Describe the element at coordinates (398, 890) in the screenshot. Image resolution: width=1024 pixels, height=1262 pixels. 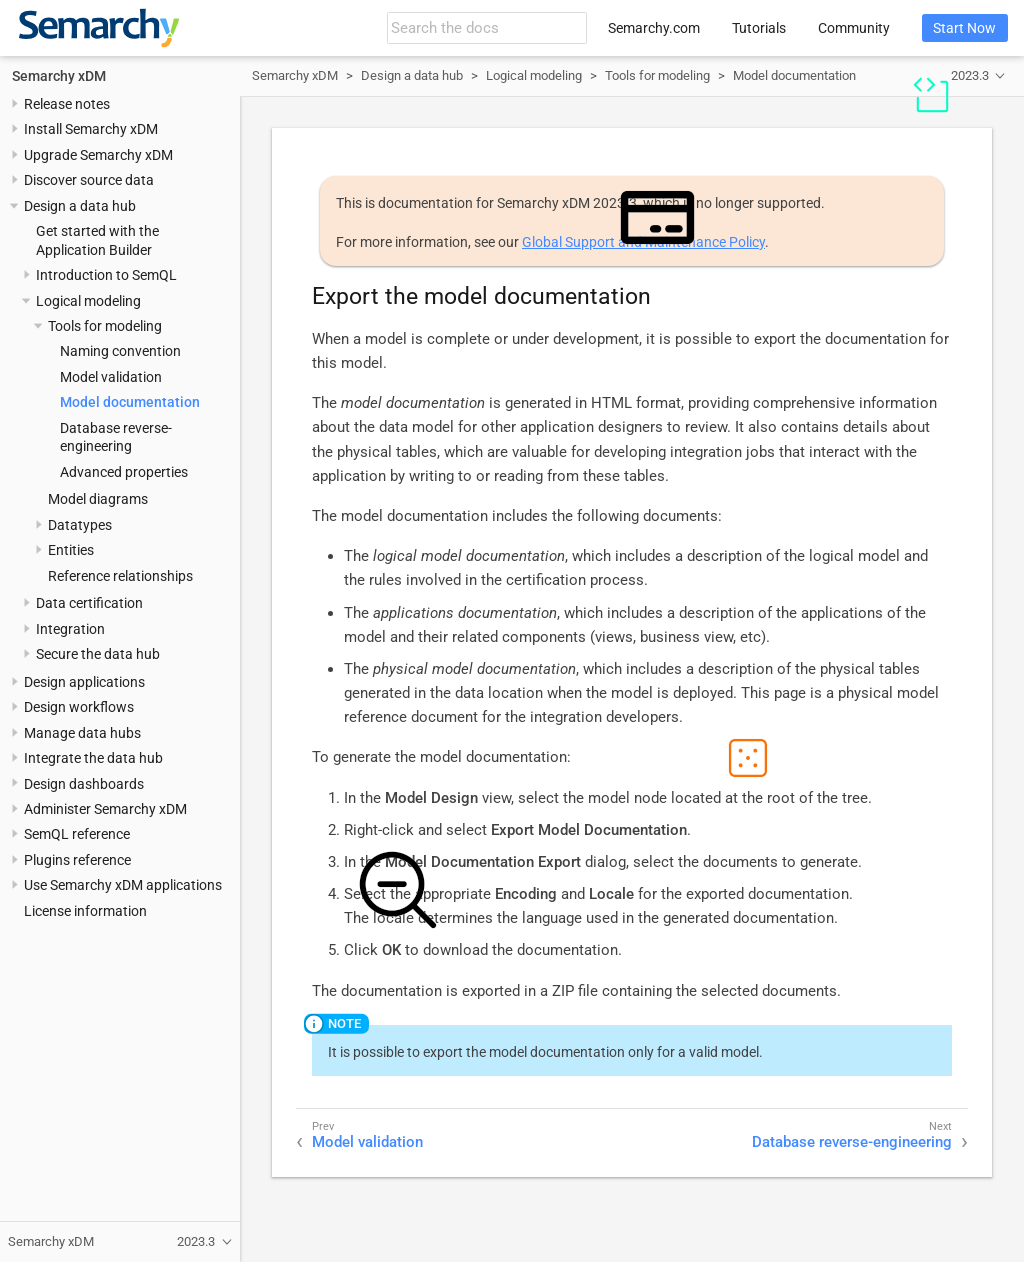
I see `zoom out` at that location.